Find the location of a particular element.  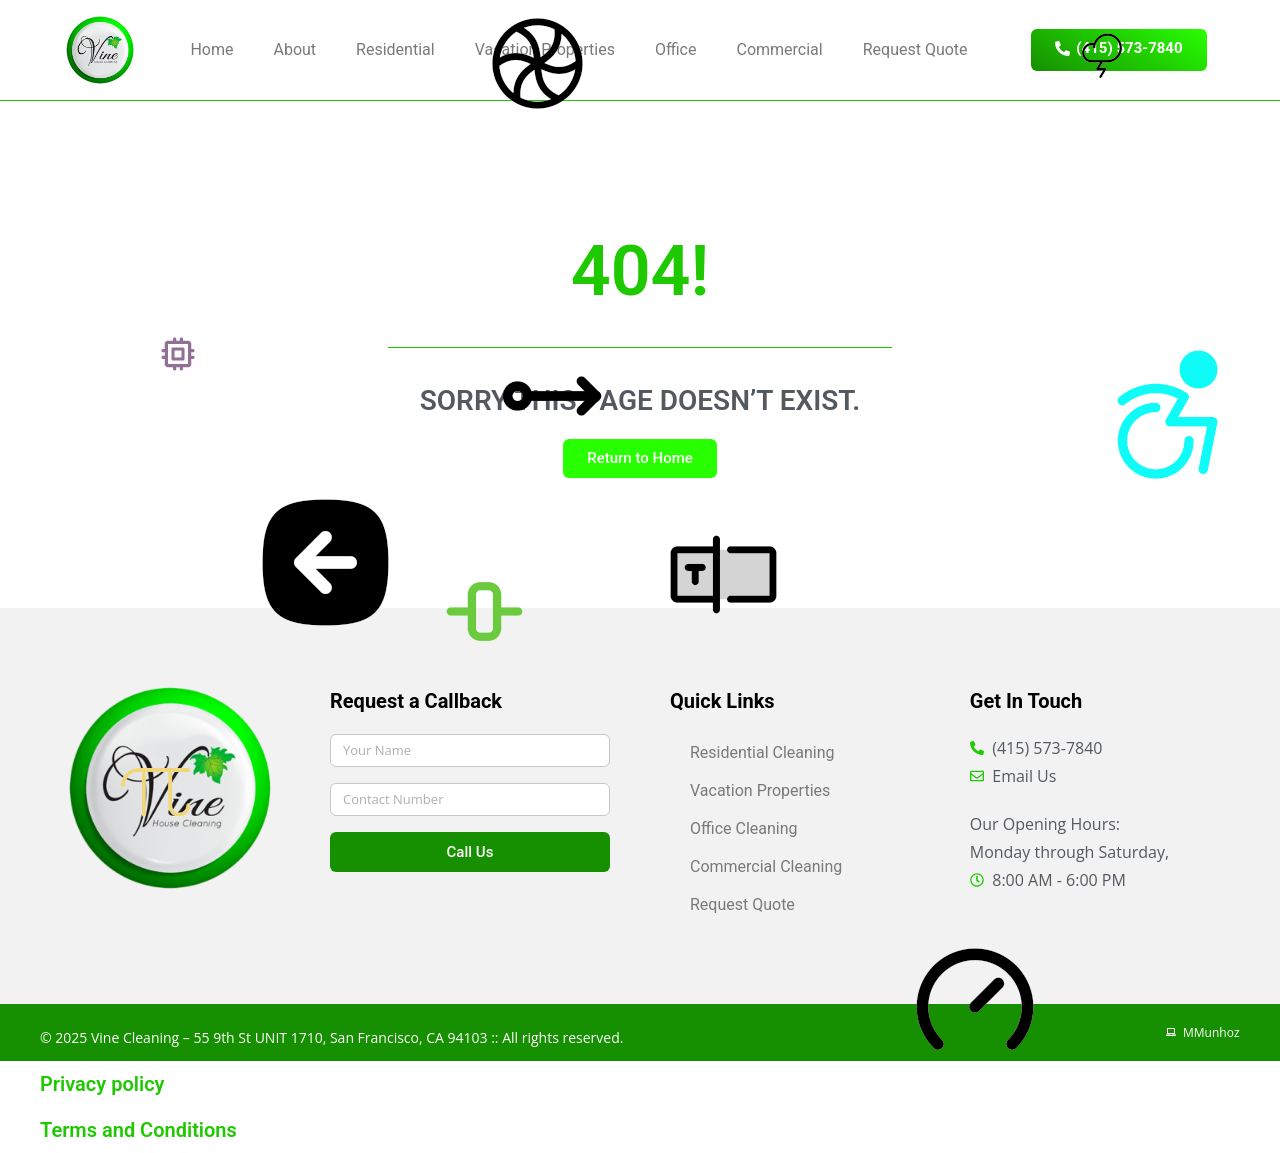

indicates loading or processing in progress is located at coordinates (537, 63).